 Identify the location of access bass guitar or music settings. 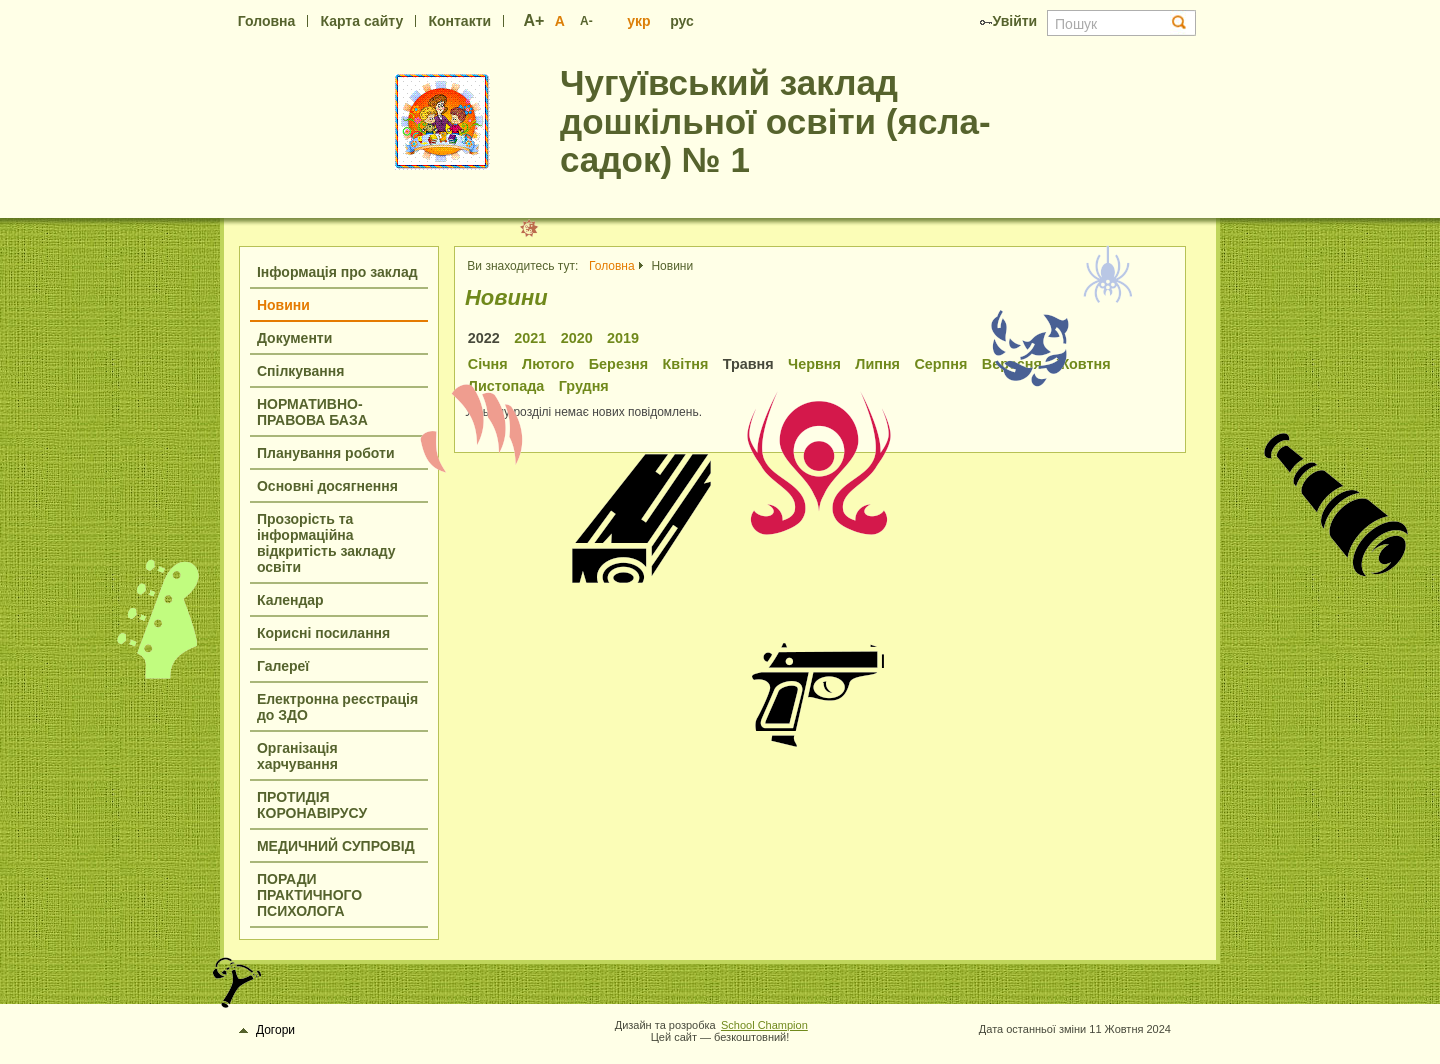
(158, 618).